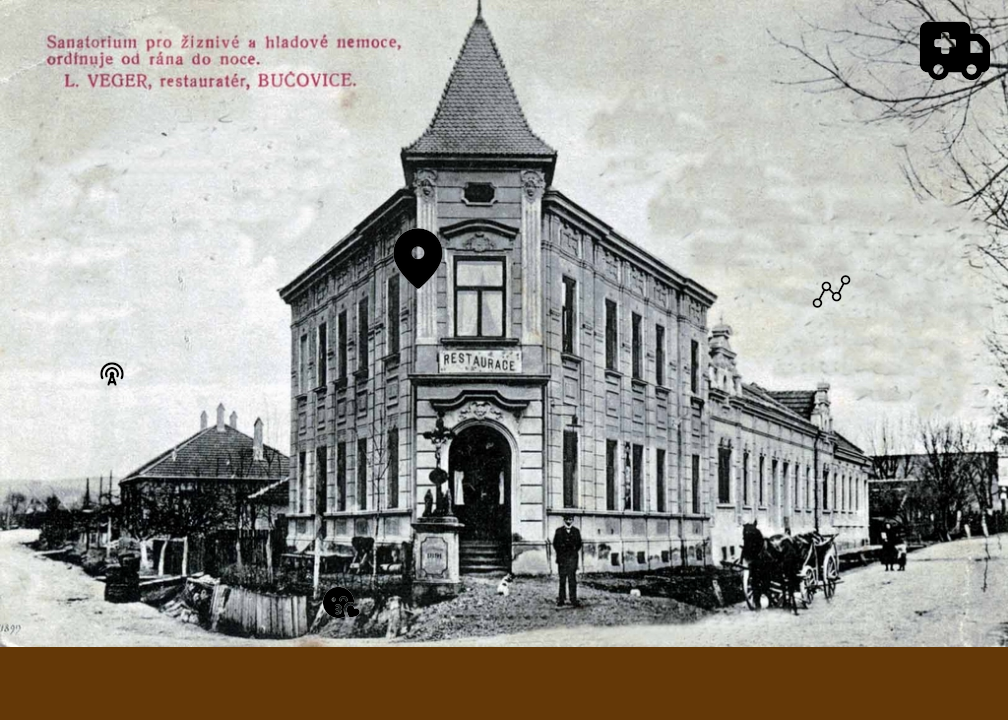 This screenshot has height=720, width=1008. Describe the element at coordinates (340, 602) in the screenshot. I see `send a kiss or flirty reaction` at that location.